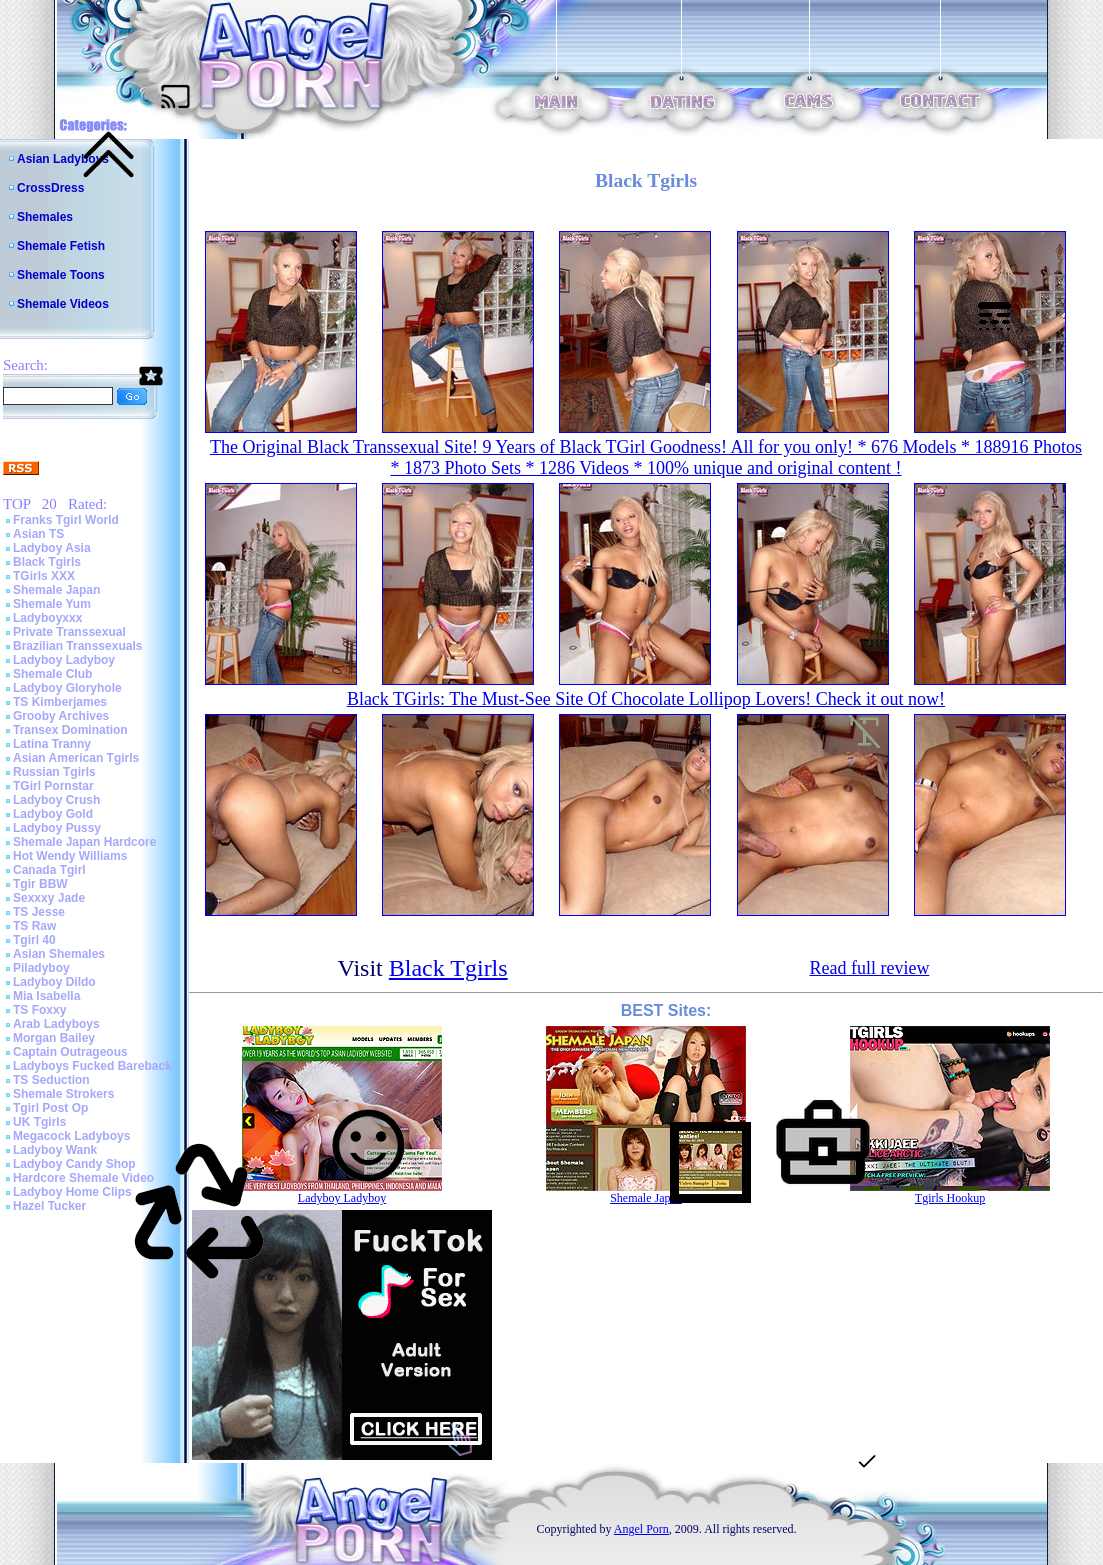 The height and width of the screenshot is (1565, 1103). What do you see at coordinates (867, 1461) in the screenshot?
I see `confirm or submit an action` at bounding box center [867, 1461].